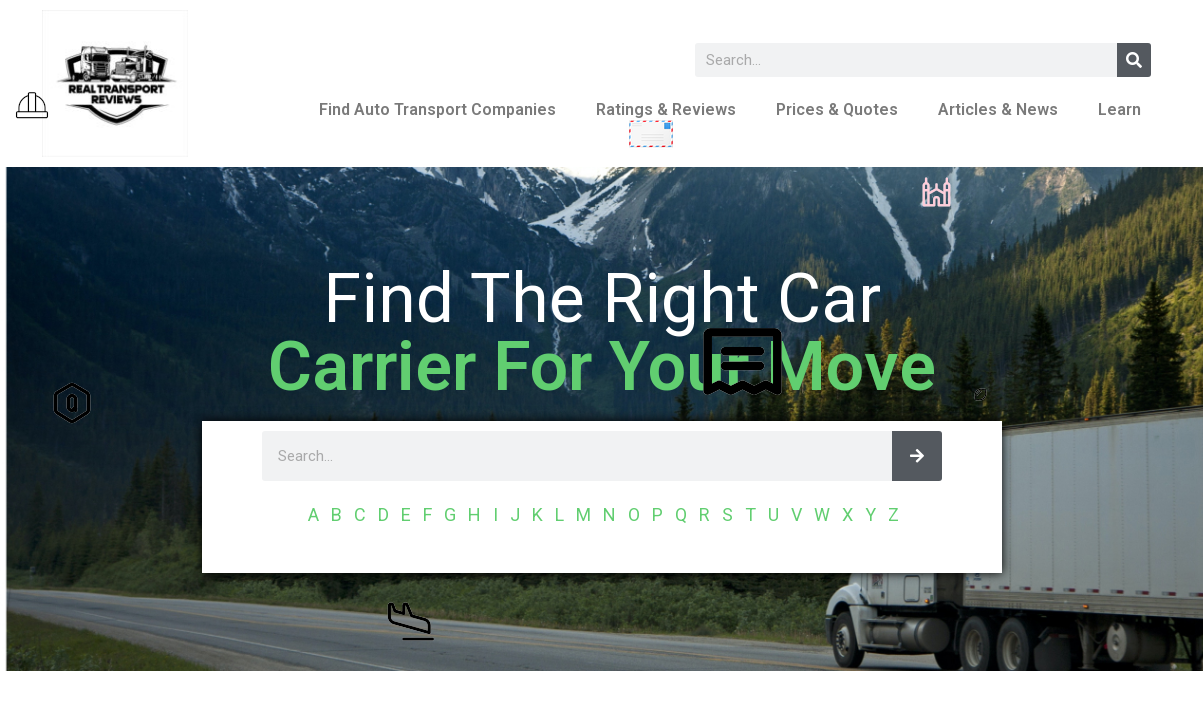  Describe the element at coordinates (742, 361) in the screenshot. I see `view purchase receipt or transaction history` at that location.